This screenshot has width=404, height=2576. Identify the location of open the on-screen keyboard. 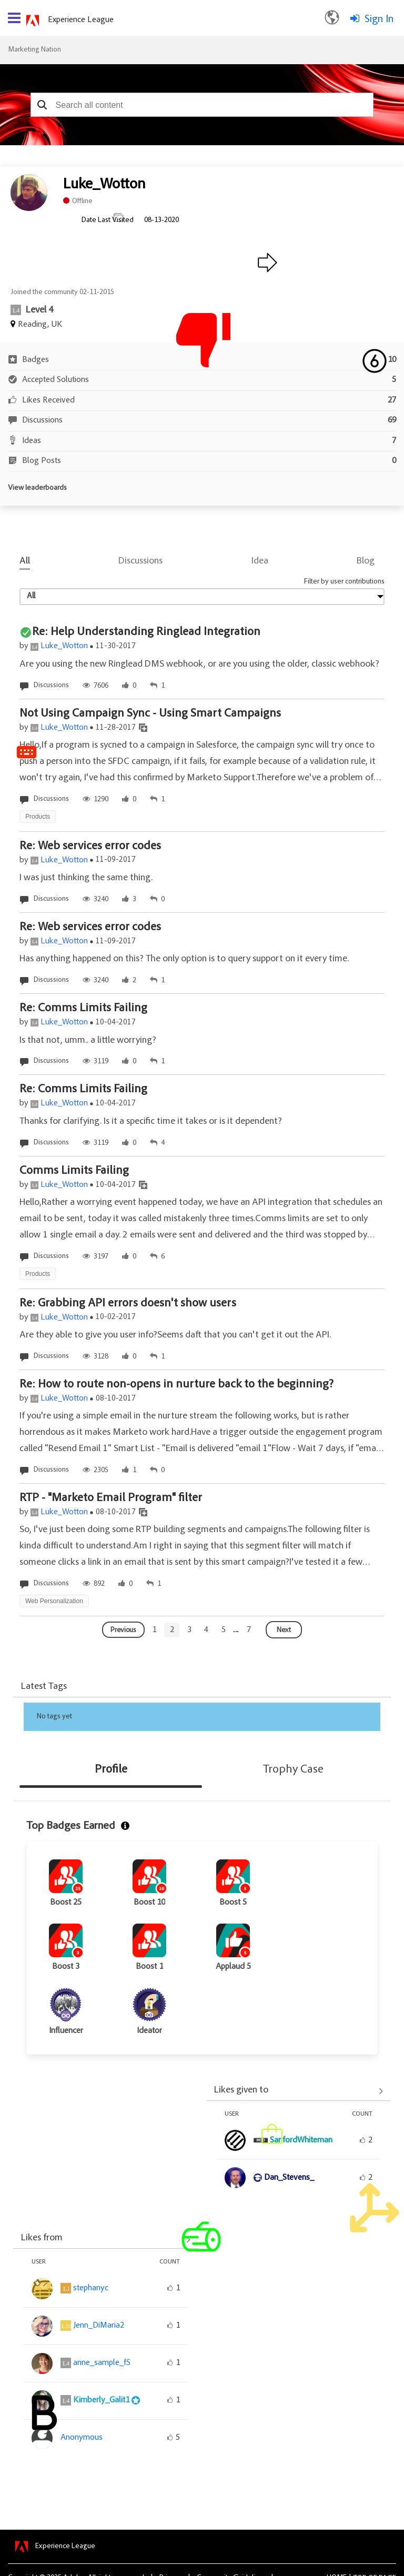
(26, 752).